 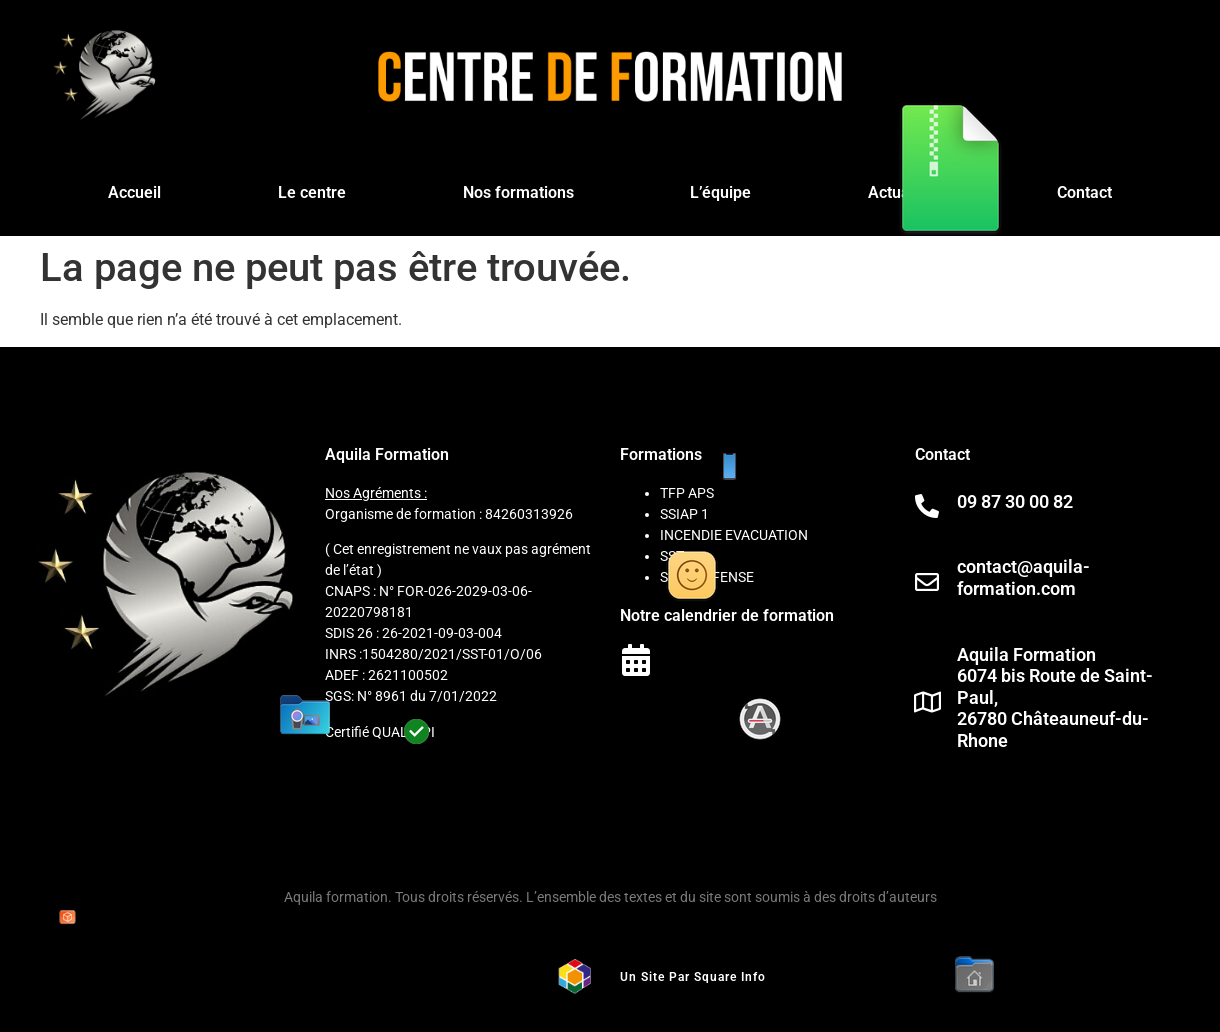 What do you see at coordinates (416, 731) in the screenshot?
I see `indicates a selected or checked item` at bounding box center [416, 731].